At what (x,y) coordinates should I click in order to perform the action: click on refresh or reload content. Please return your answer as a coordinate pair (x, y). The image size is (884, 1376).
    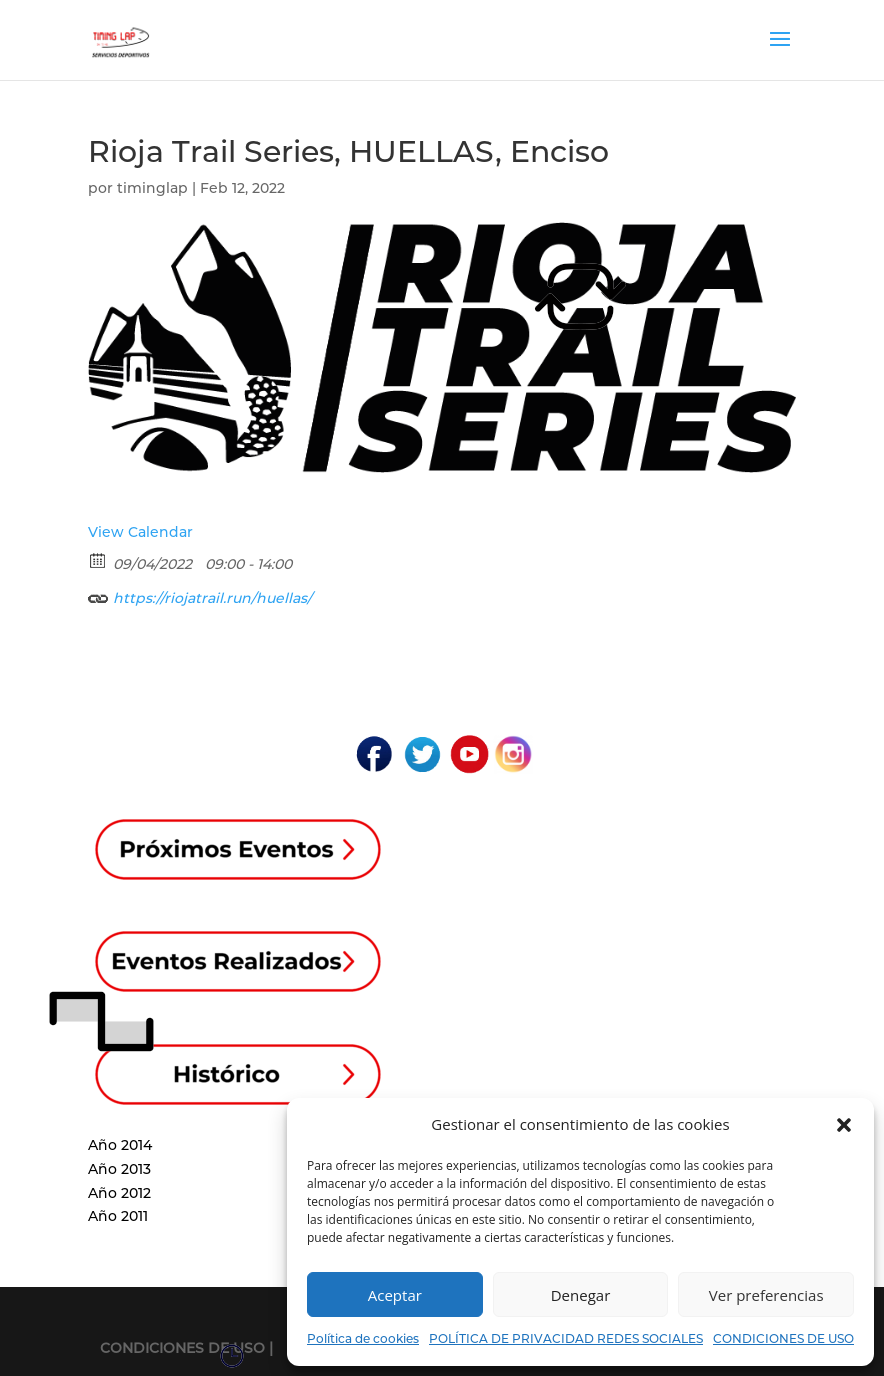
    Looking at the image, I should click on (580, 296).